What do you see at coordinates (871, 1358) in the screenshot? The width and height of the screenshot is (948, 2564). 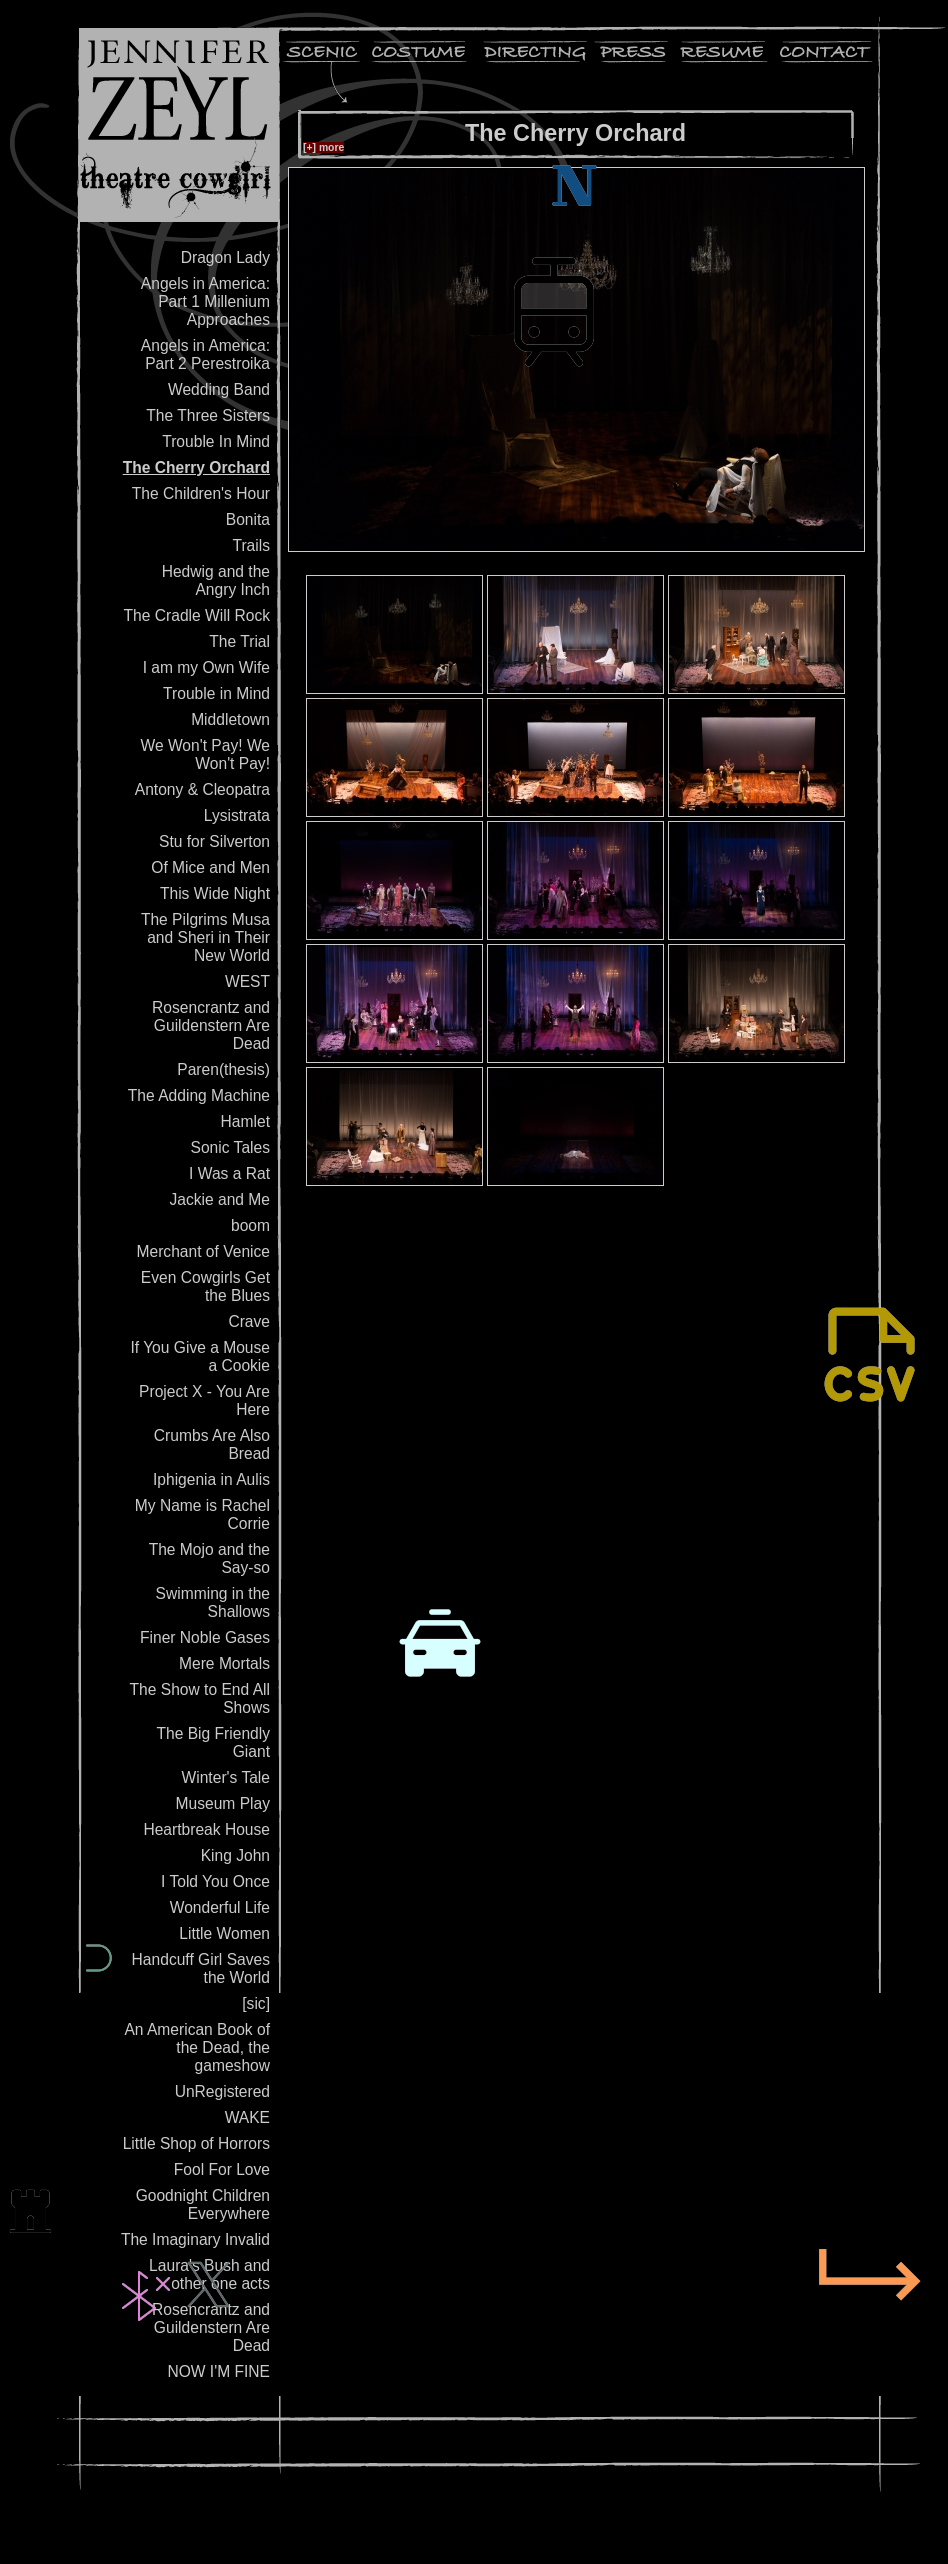 I see `download or export data as a CSV file` at bounding box center [871, 1358].